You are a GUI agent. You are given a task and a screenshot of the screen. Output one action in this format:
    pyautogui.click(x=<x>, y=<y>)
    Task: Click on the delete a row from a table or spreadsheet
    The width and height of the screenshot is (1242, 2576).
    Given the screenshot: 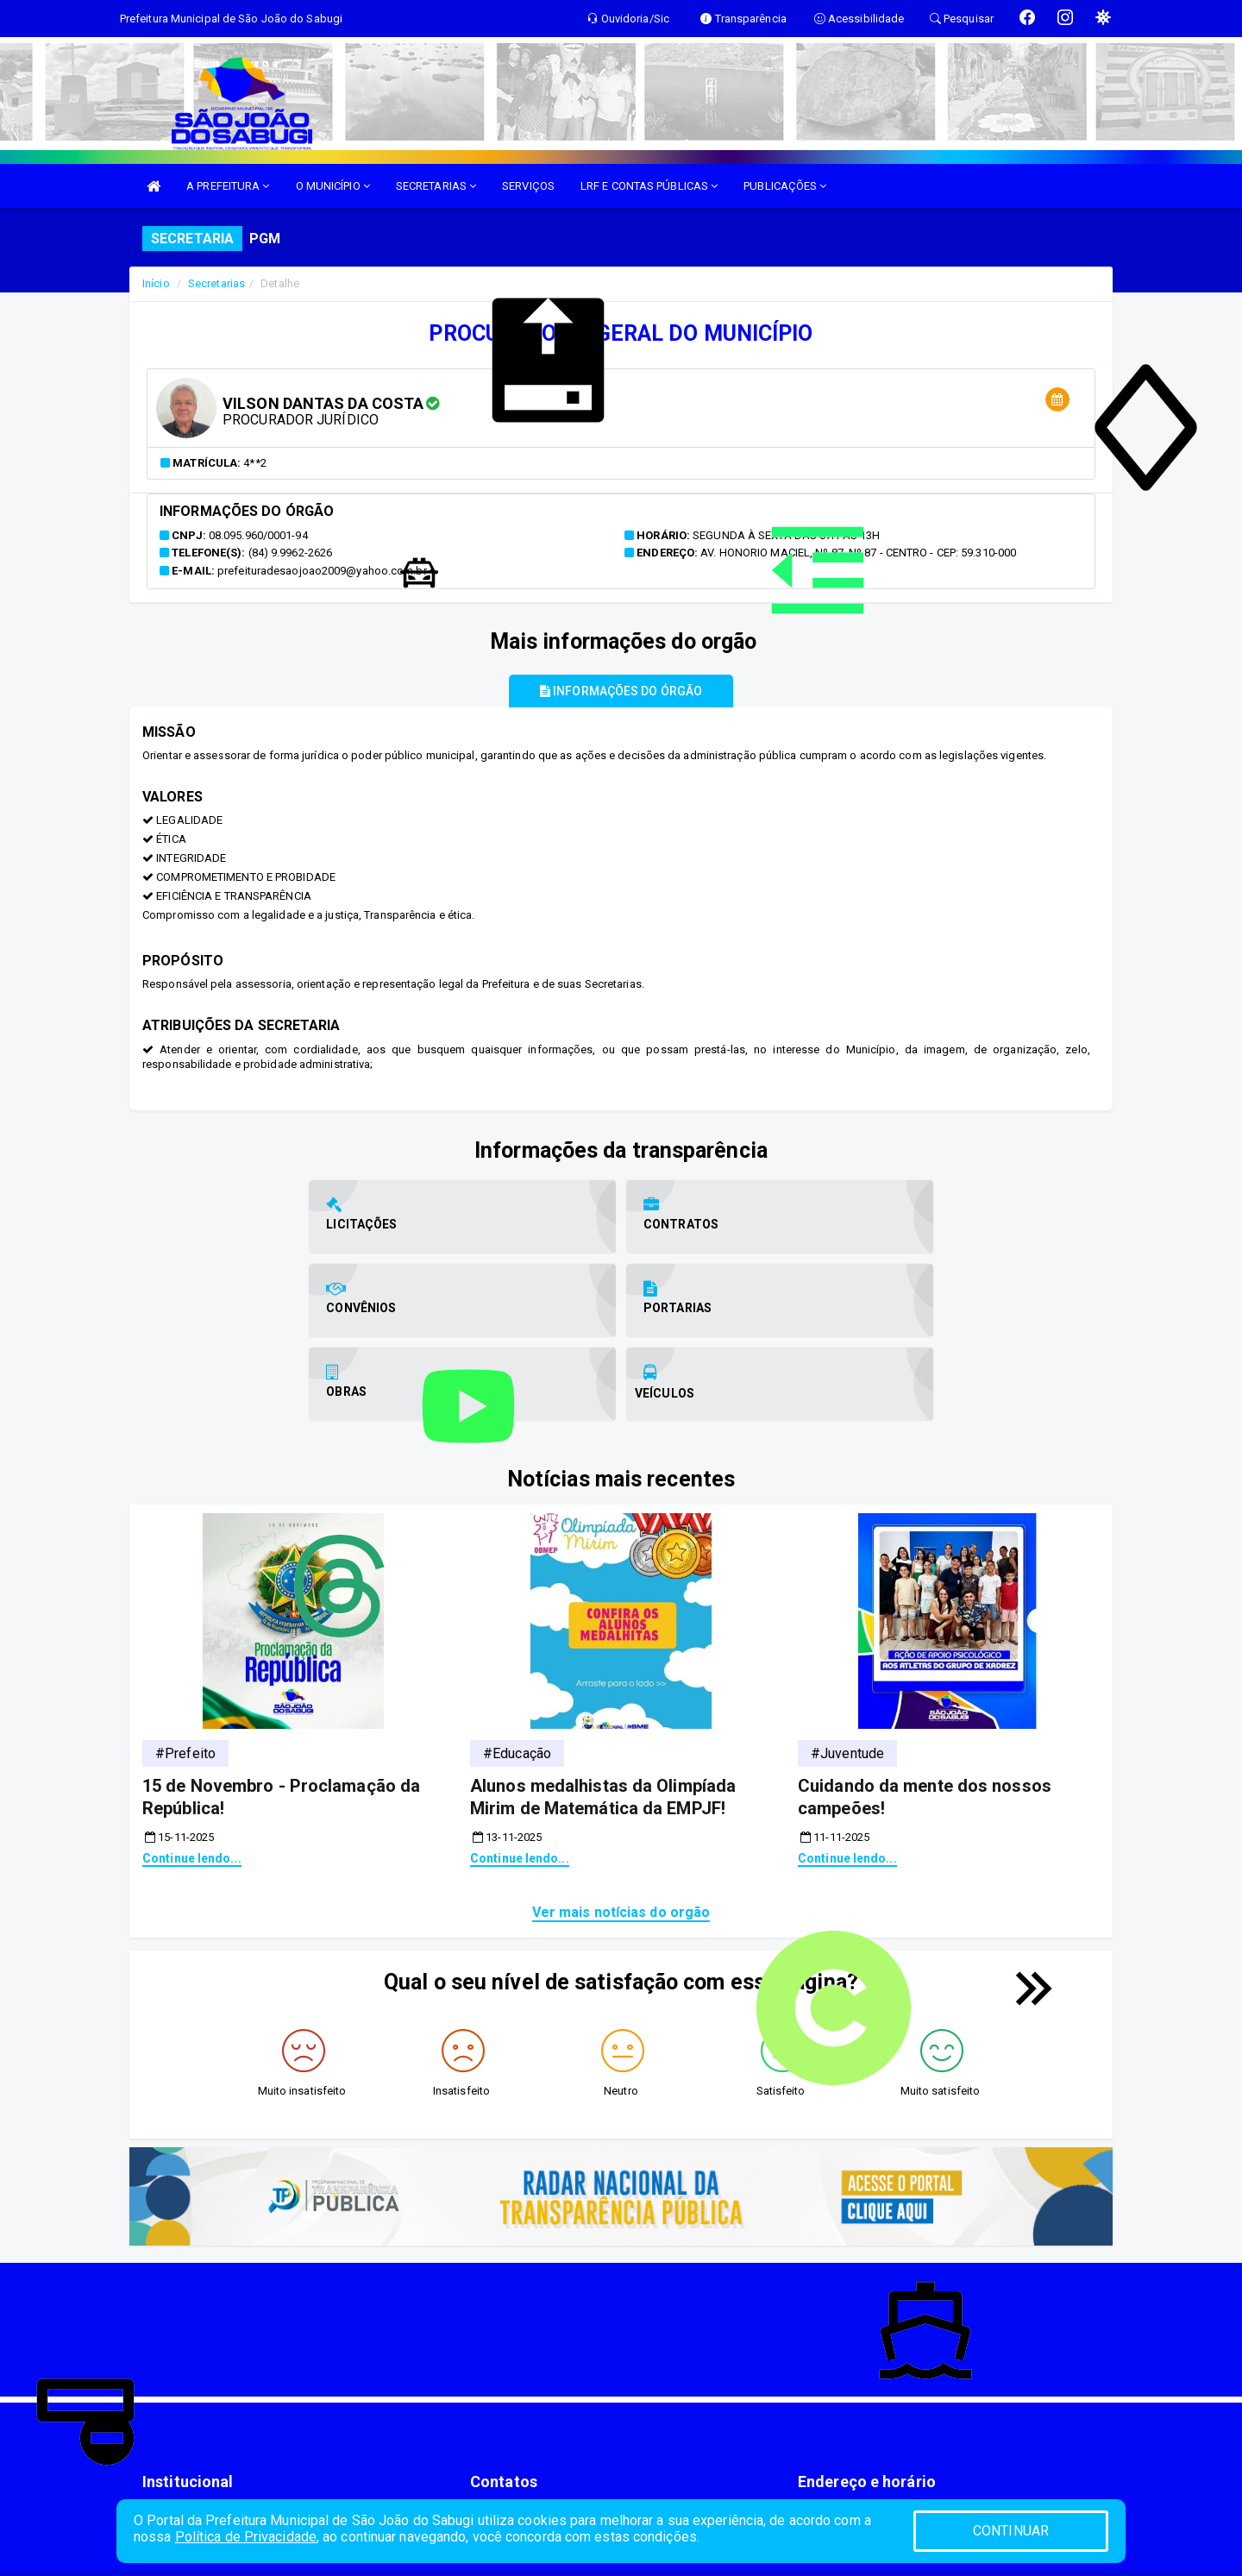 What is the action you would take?
    pyautogui.click(x=85, y=2416)
    